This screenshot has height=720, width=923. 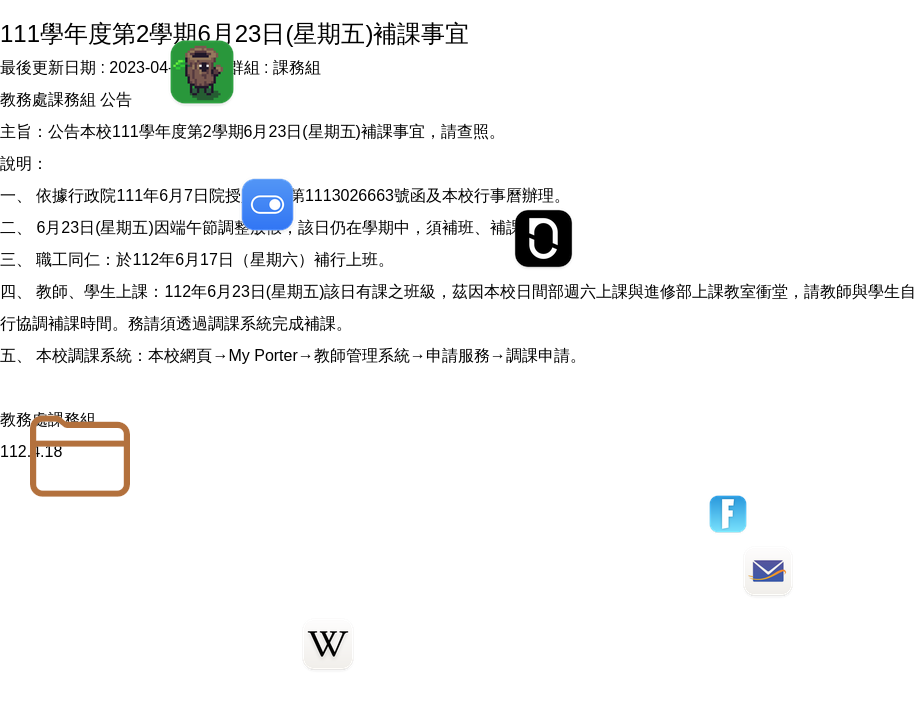 I want to click on launch Fortnite game, so click(x=728, y=514).